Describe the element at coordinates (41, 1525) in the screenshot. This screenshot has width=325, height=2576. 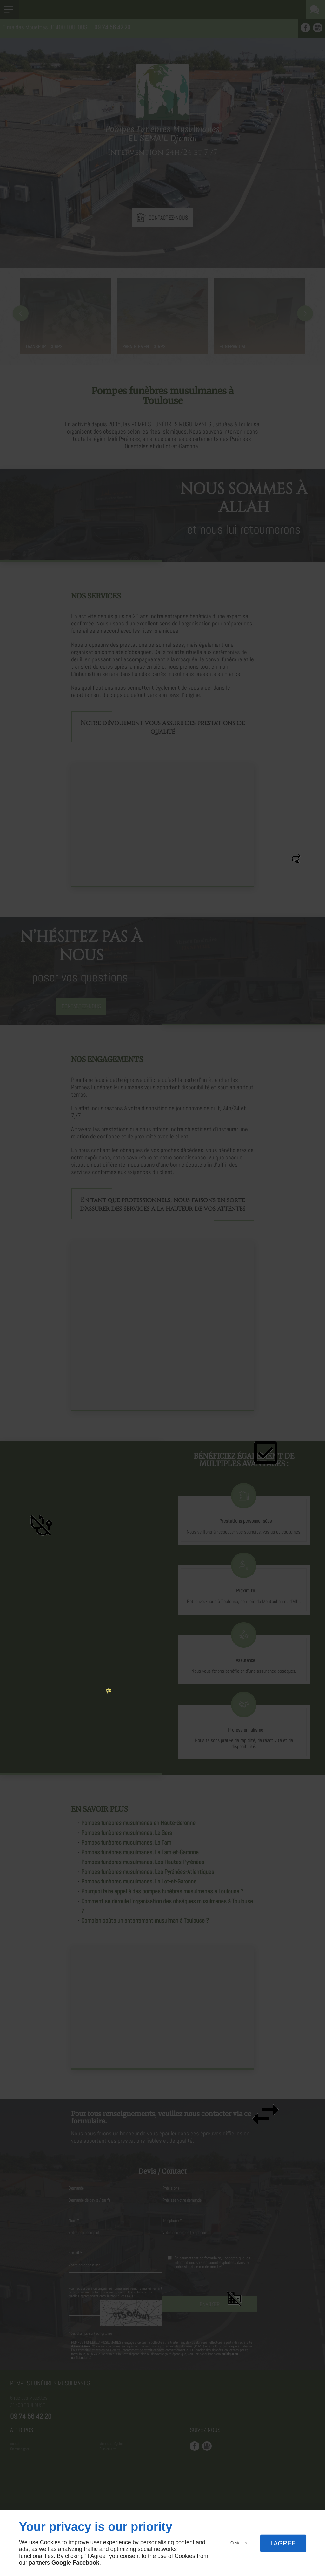
I see `medical services unavailable` at that location.